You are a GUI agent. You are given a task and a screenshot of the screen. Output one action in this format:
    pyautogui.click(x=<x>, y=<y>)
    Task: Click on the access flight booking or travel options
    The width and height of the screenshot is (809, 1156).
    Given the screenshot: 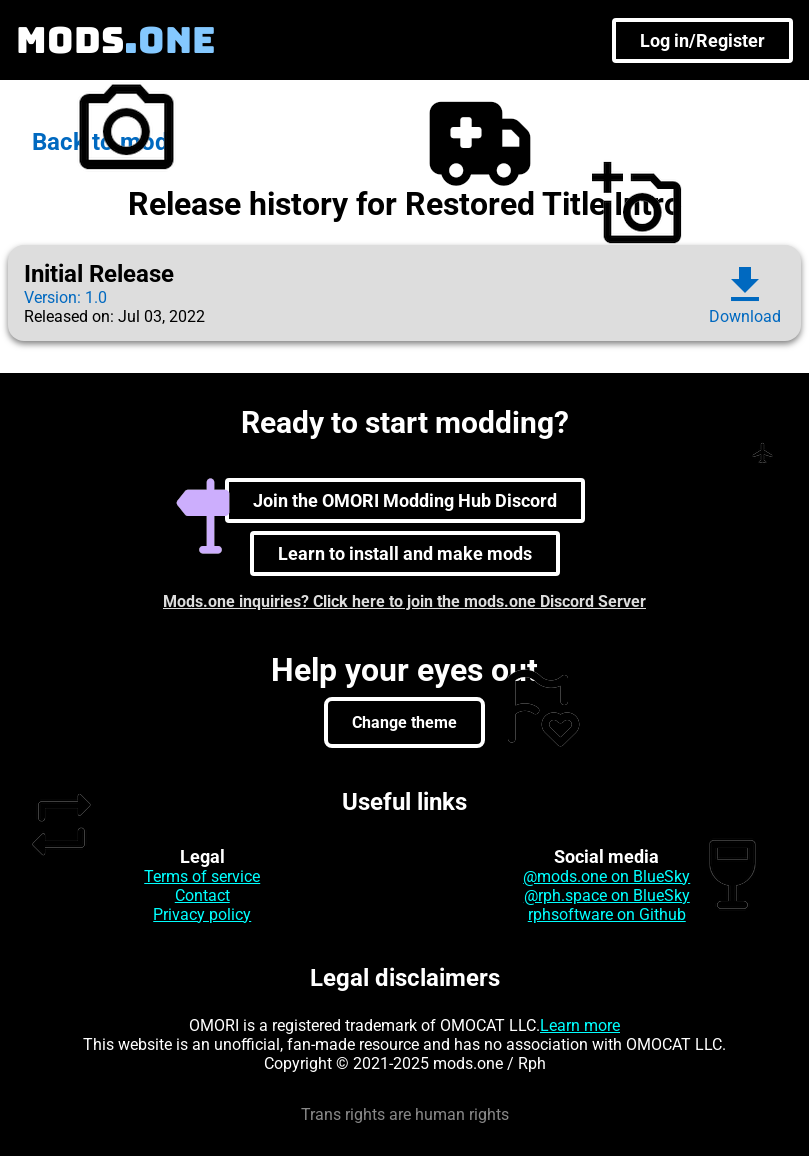 What is the action you would take?
    pyautogui.click(x=763, y=453)
    